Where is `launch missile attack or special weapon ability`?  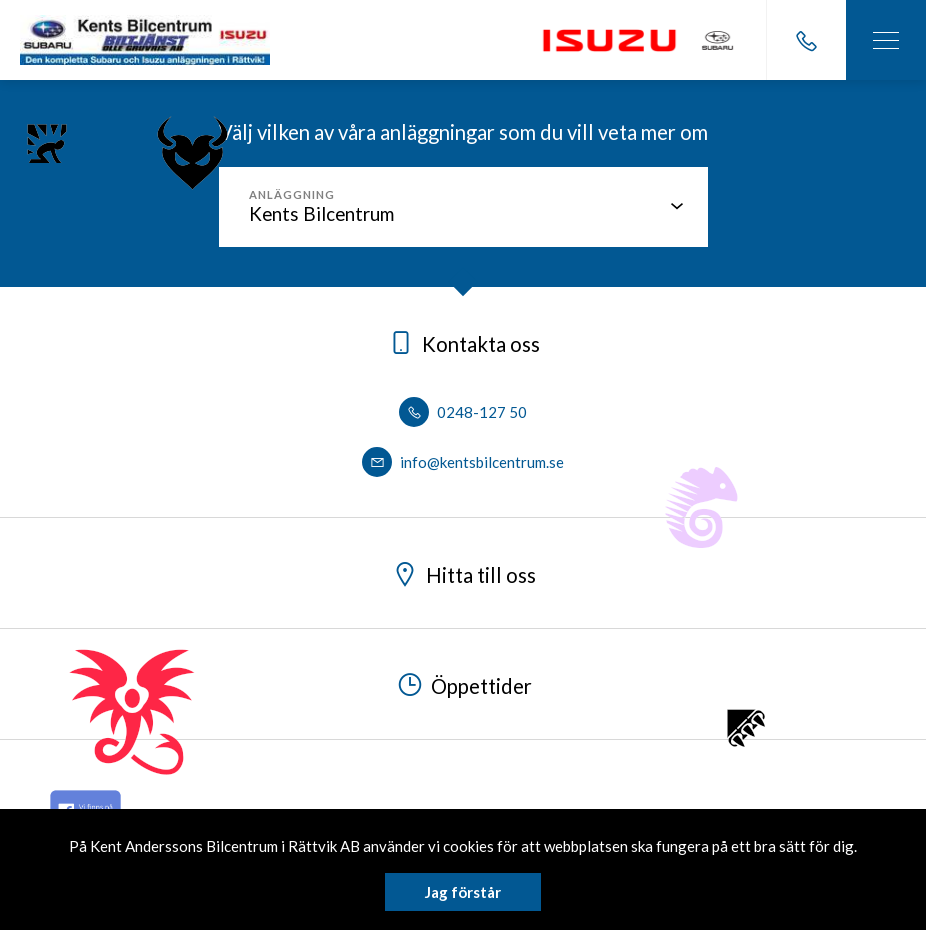
launch missile attack or special weapon ability is located at coordinates (746, 728).